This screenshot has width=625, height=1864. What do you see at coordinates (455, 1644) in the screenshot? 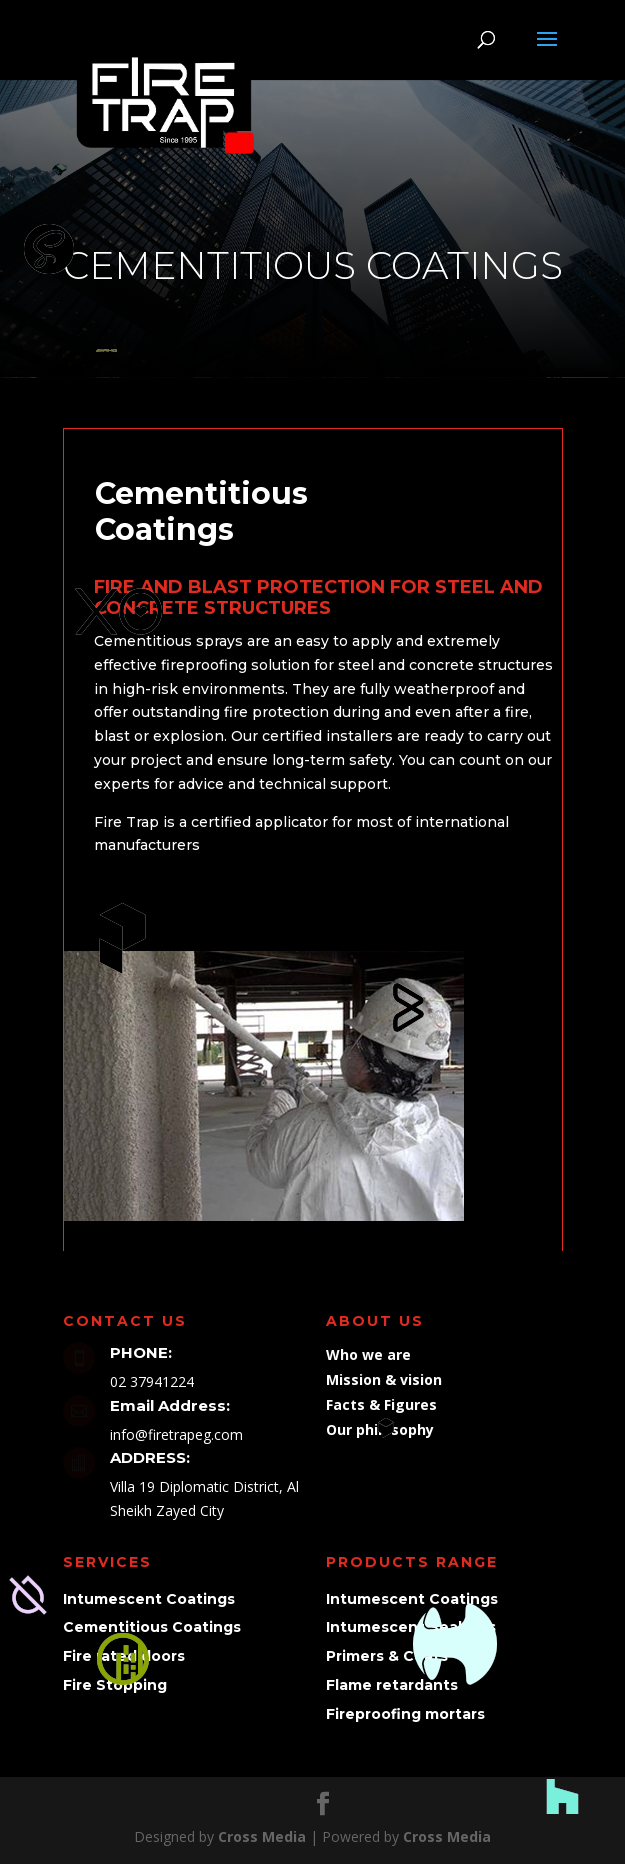
I see `havells brand logo` at bounding box center [455, 1644].